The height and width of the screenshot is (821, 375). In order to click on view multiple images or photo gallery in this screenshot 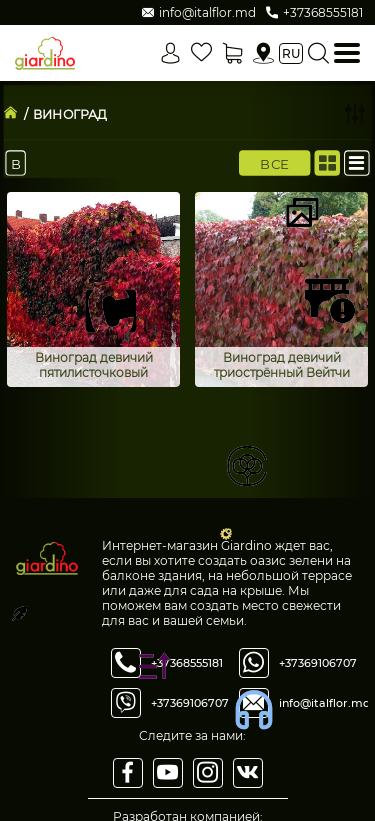, I will do `click(302, 212)`.